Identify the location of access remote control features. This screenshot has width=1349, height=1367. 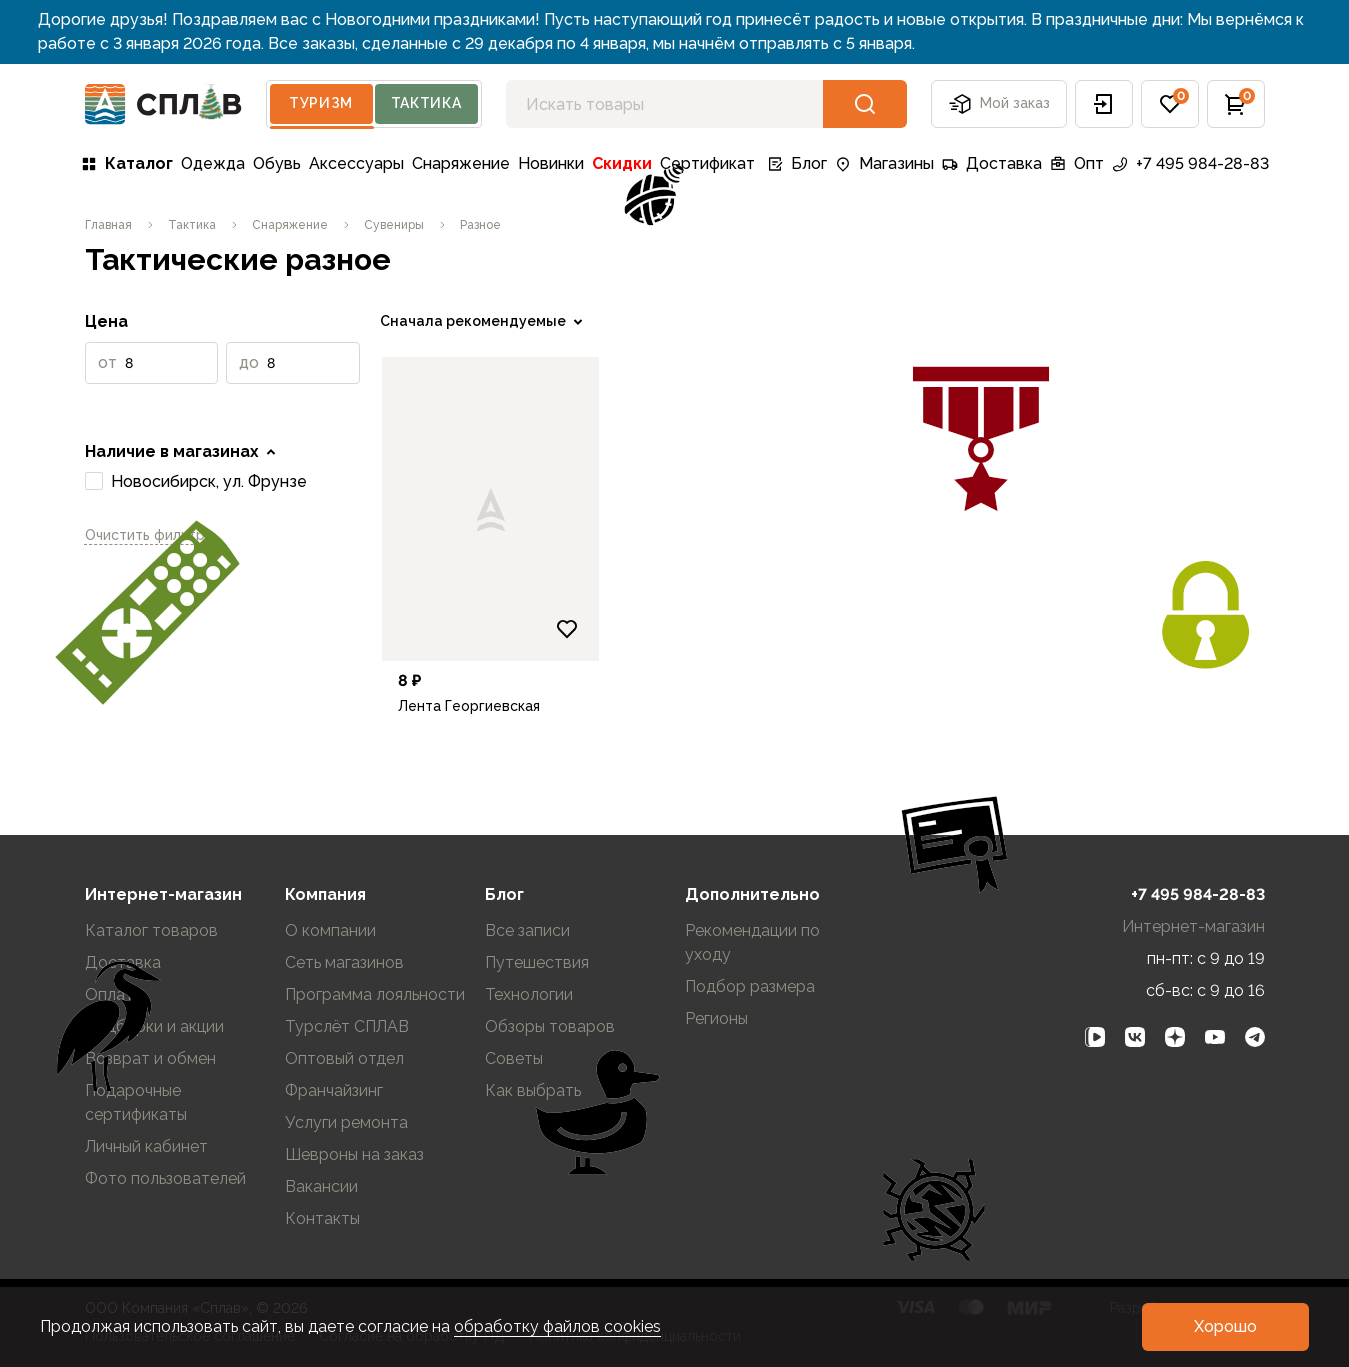
(147, 610).